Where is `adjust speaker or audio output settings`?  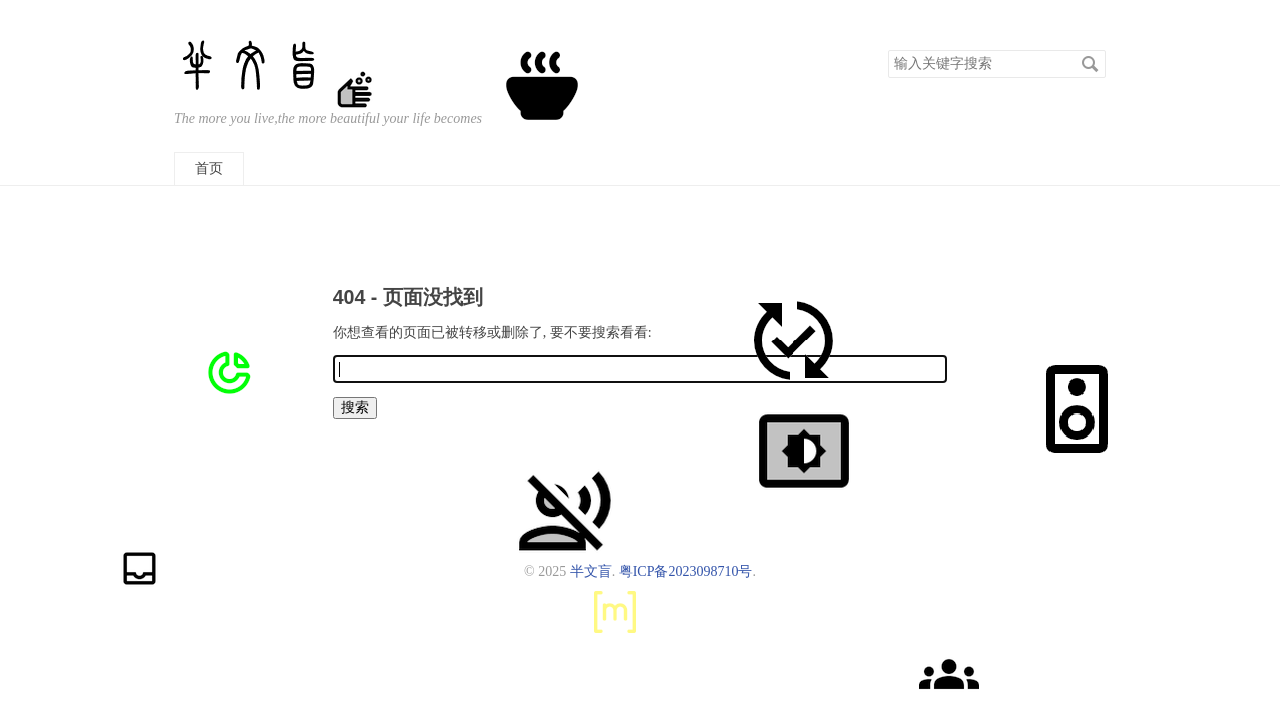
adjust speaker or audio output settings is located at coordinates (1077, 409).